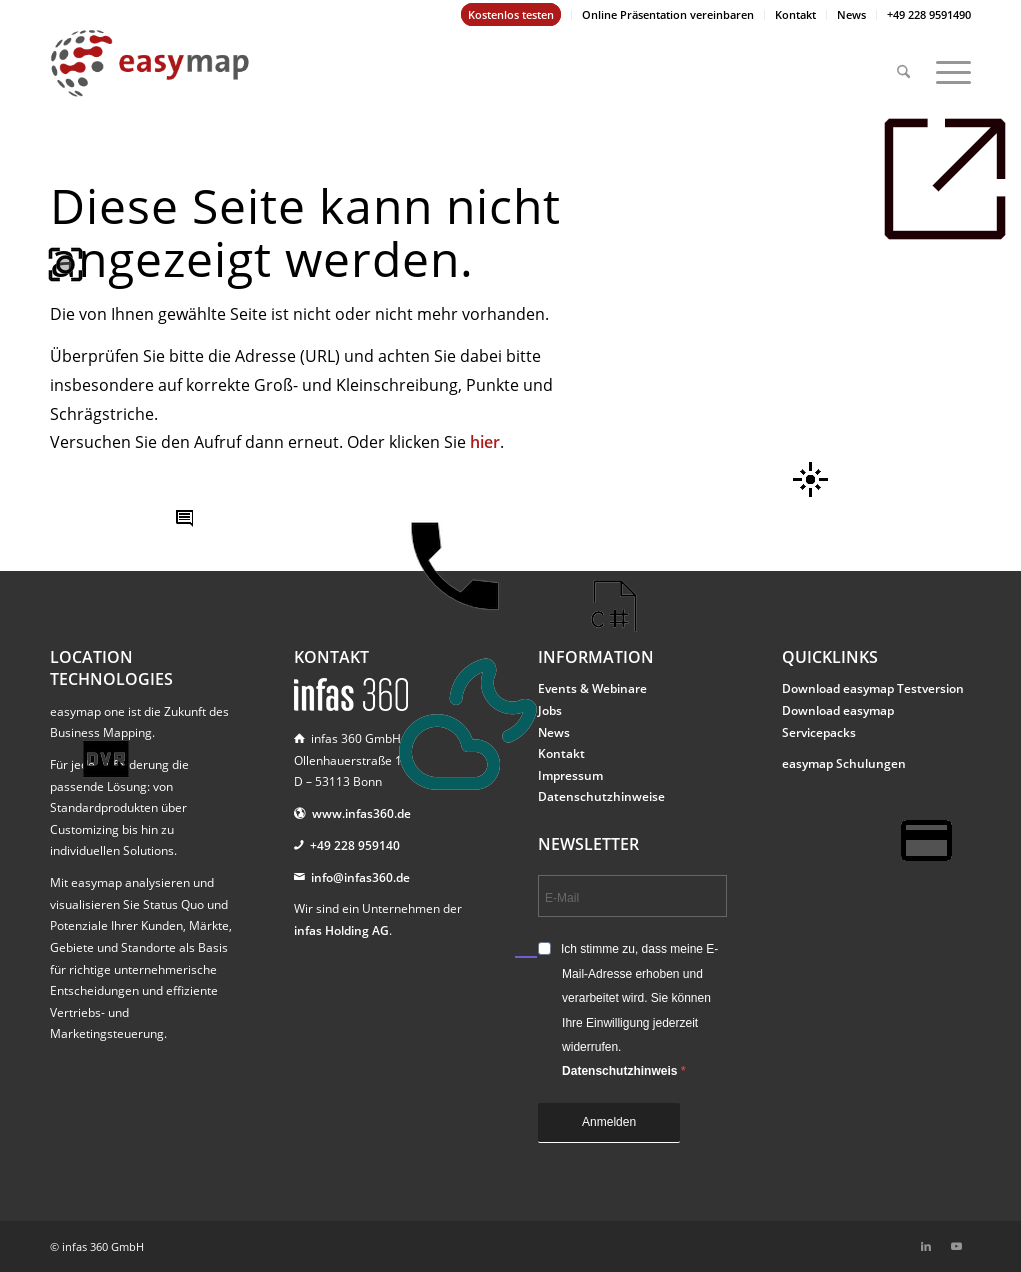 This screenshot has height=1272, width=1021. What do you see at coordinates (525, 956) in the screenshot?
I see `minimize the current window` at bounding box center [525, 956].